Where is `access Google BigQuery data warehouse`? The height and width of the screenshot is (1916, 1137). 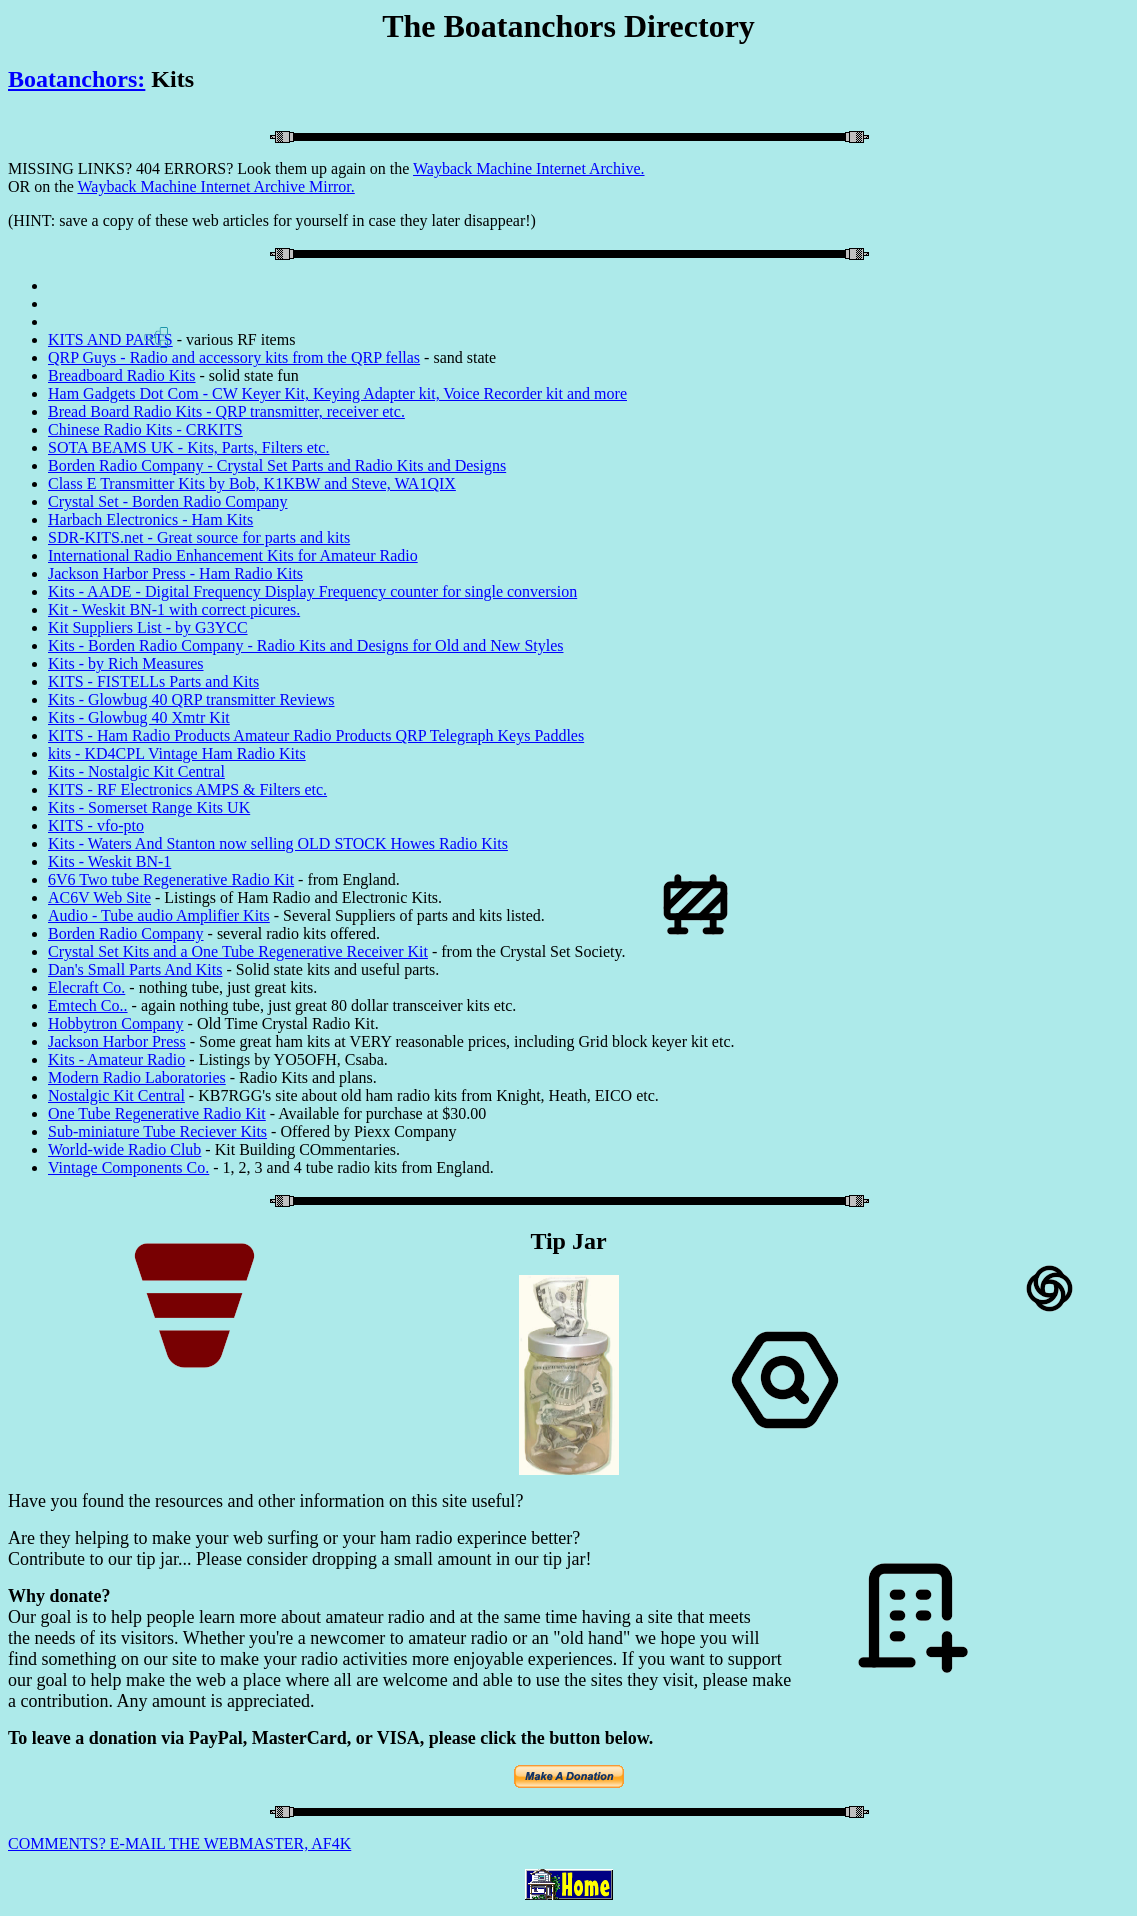
access Google BigQuery data warehouse is located at coordinates (785, 1380).